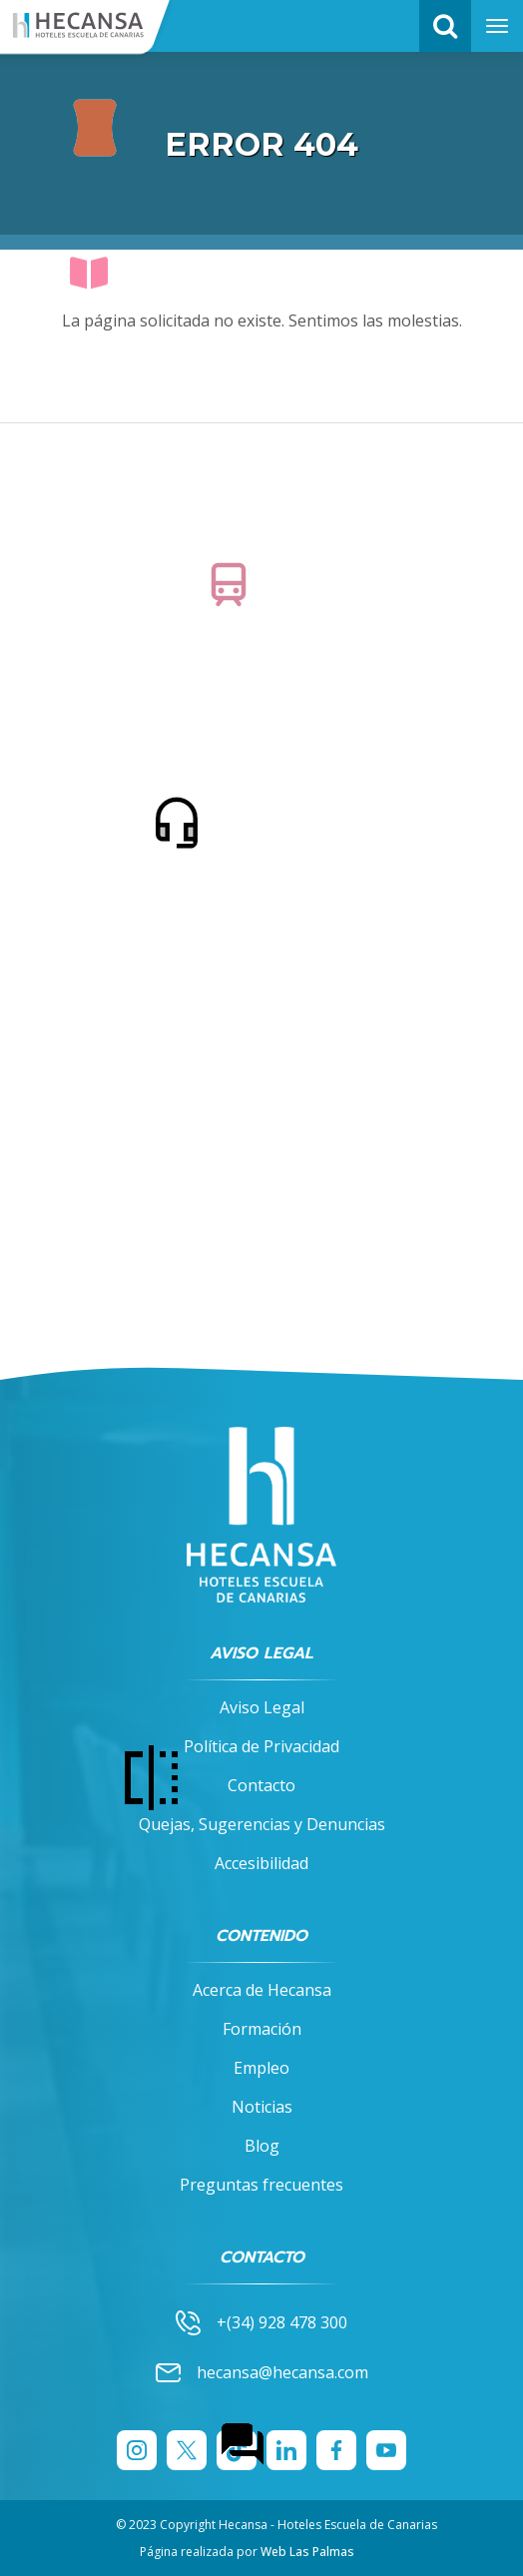 The height and width of the screenshot is (2576, 523). Describe the element at coordinates (95, 128) in the screenshot. I see `switch to vertical panorama mode` at that location.